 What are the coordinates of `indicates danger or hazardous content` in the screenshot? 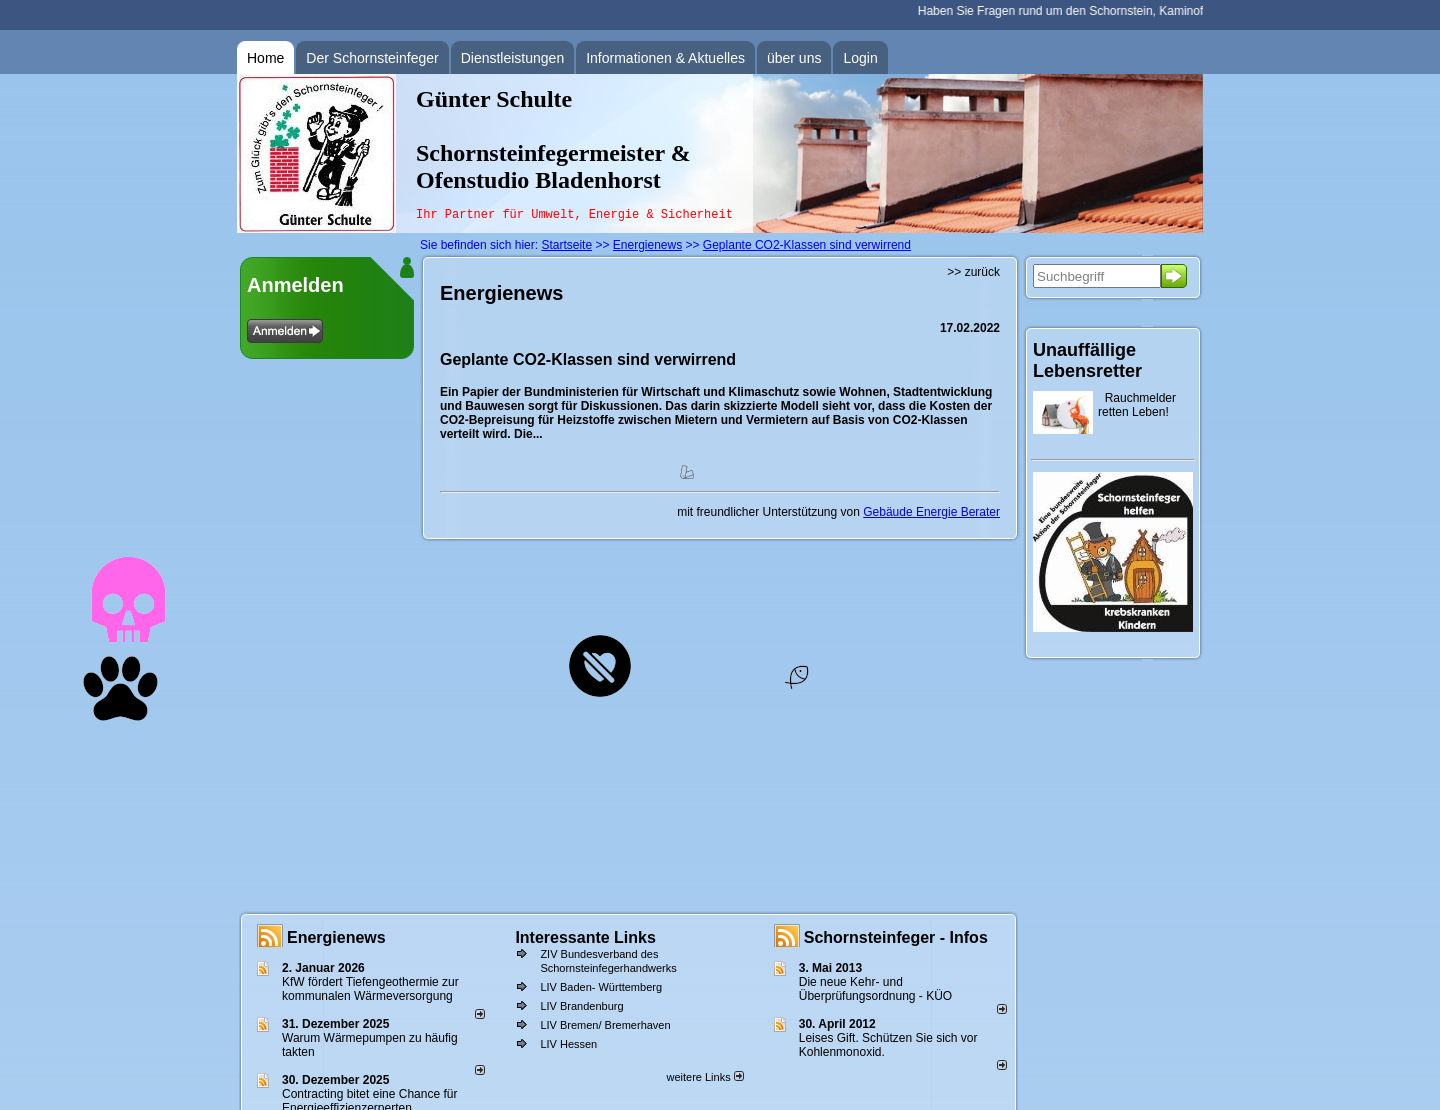 It's located at (128, 599).